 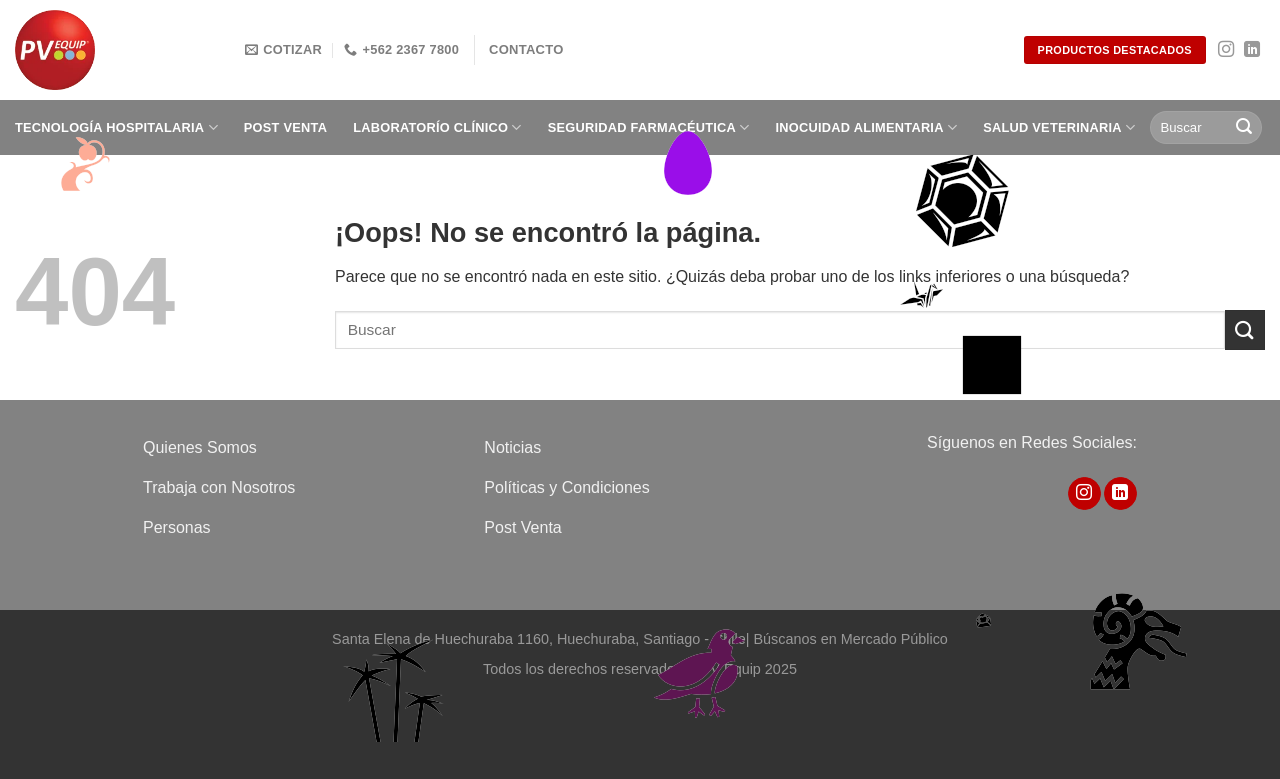 What do you see at coordinates (699, 673) in the screenshot?
I see `decorative bird illustration for nature-themed game` at bounding box center [699, 673].